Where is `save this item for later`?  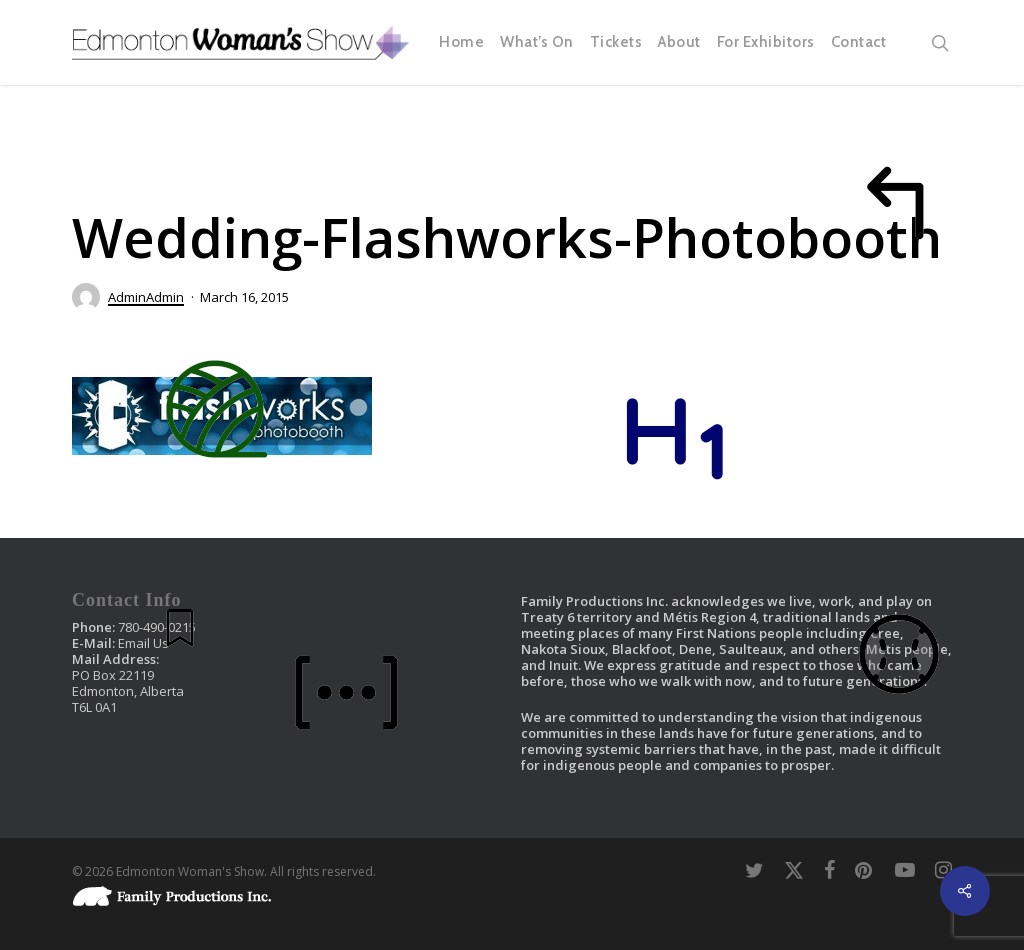
save this item for later is located at coordinates (180, 627).